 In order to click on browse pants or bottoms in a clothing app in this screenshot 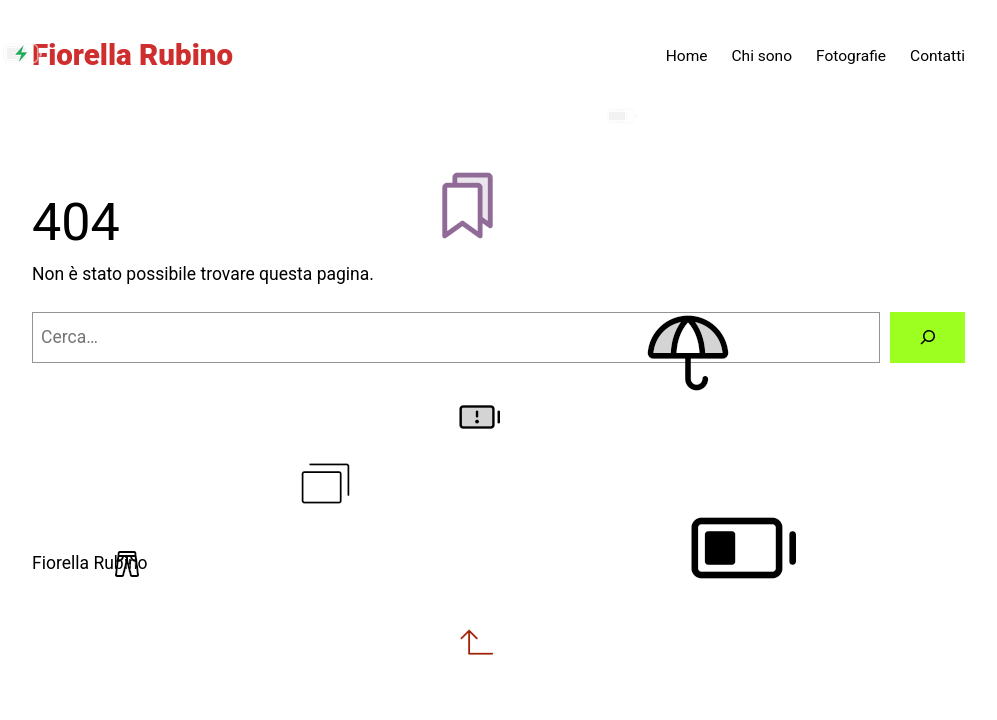, I will do `click(127, 564)`.